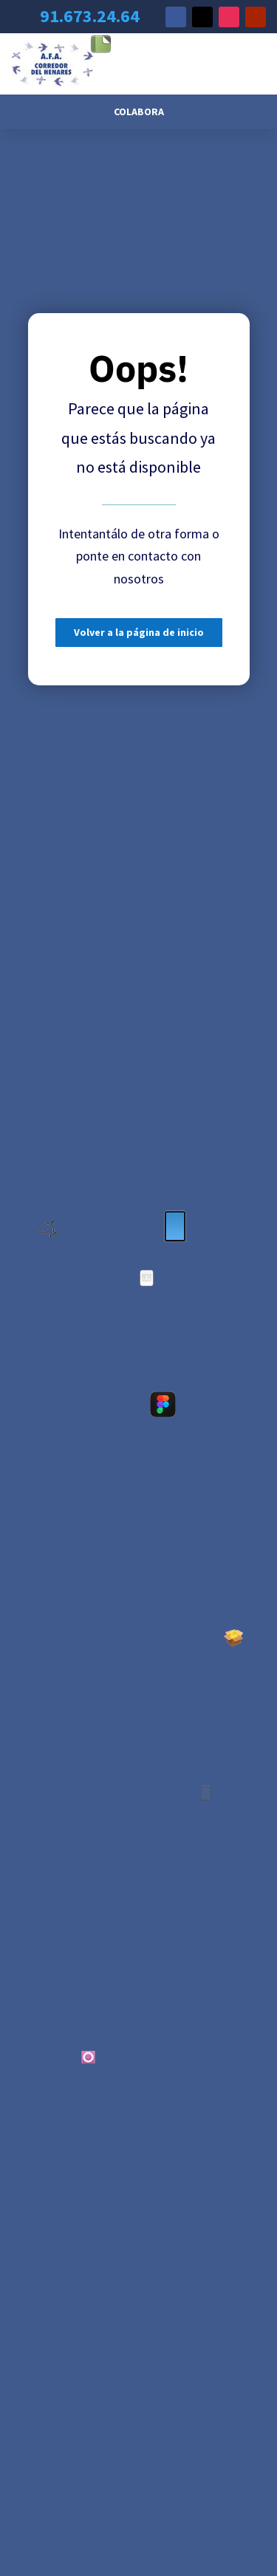 This screenshot has height=2576, width=277. I want to click on open figma design application, so click(163, 1404).